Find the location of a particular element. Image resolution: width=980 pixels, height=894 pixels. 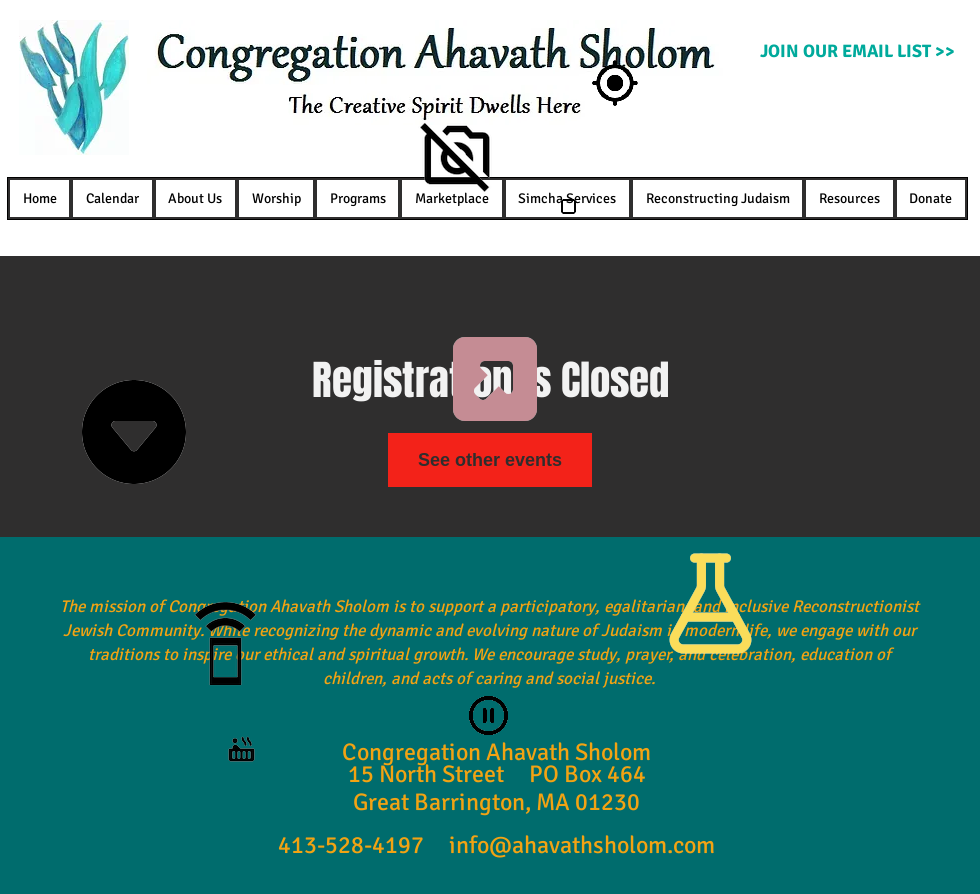

expand dropdown menu is located at coordinates (134, 432).